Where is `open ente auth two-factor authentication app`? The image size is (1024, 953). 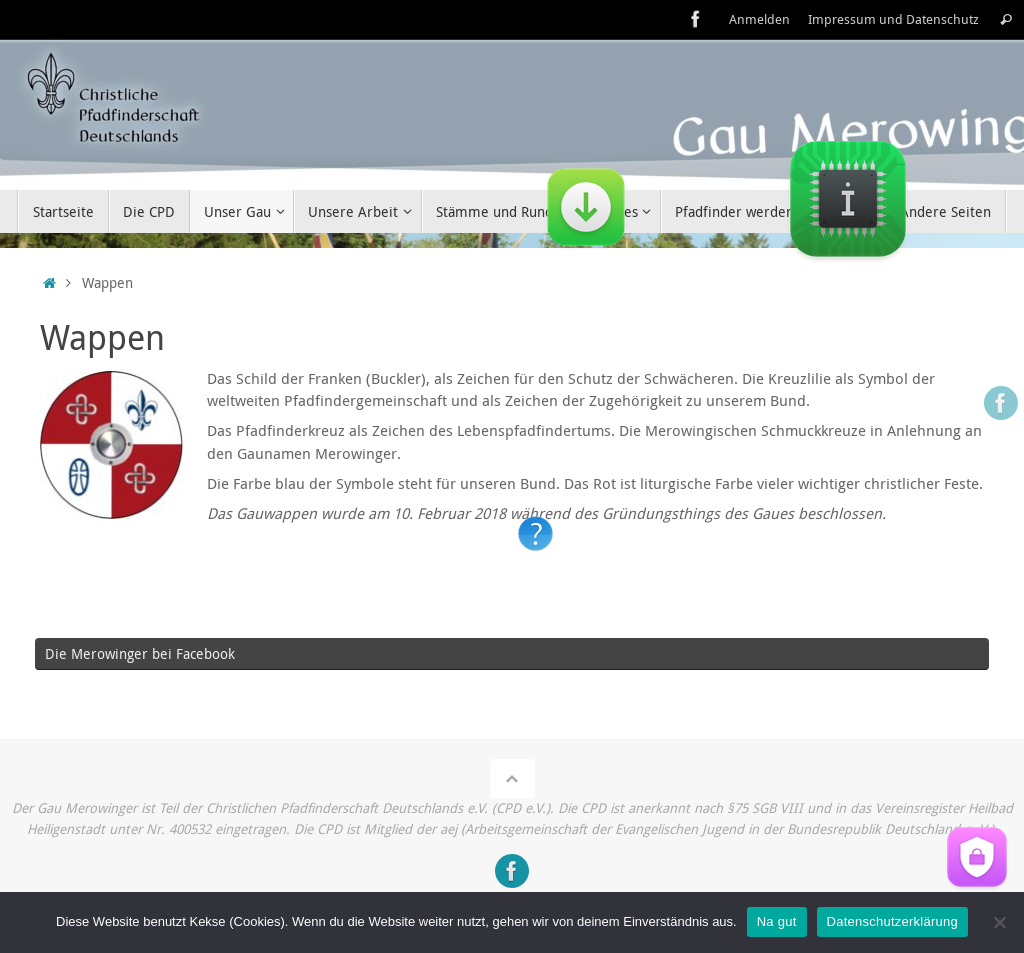
open ente auth two-factor authentication app is located at coordinates (977, 857).